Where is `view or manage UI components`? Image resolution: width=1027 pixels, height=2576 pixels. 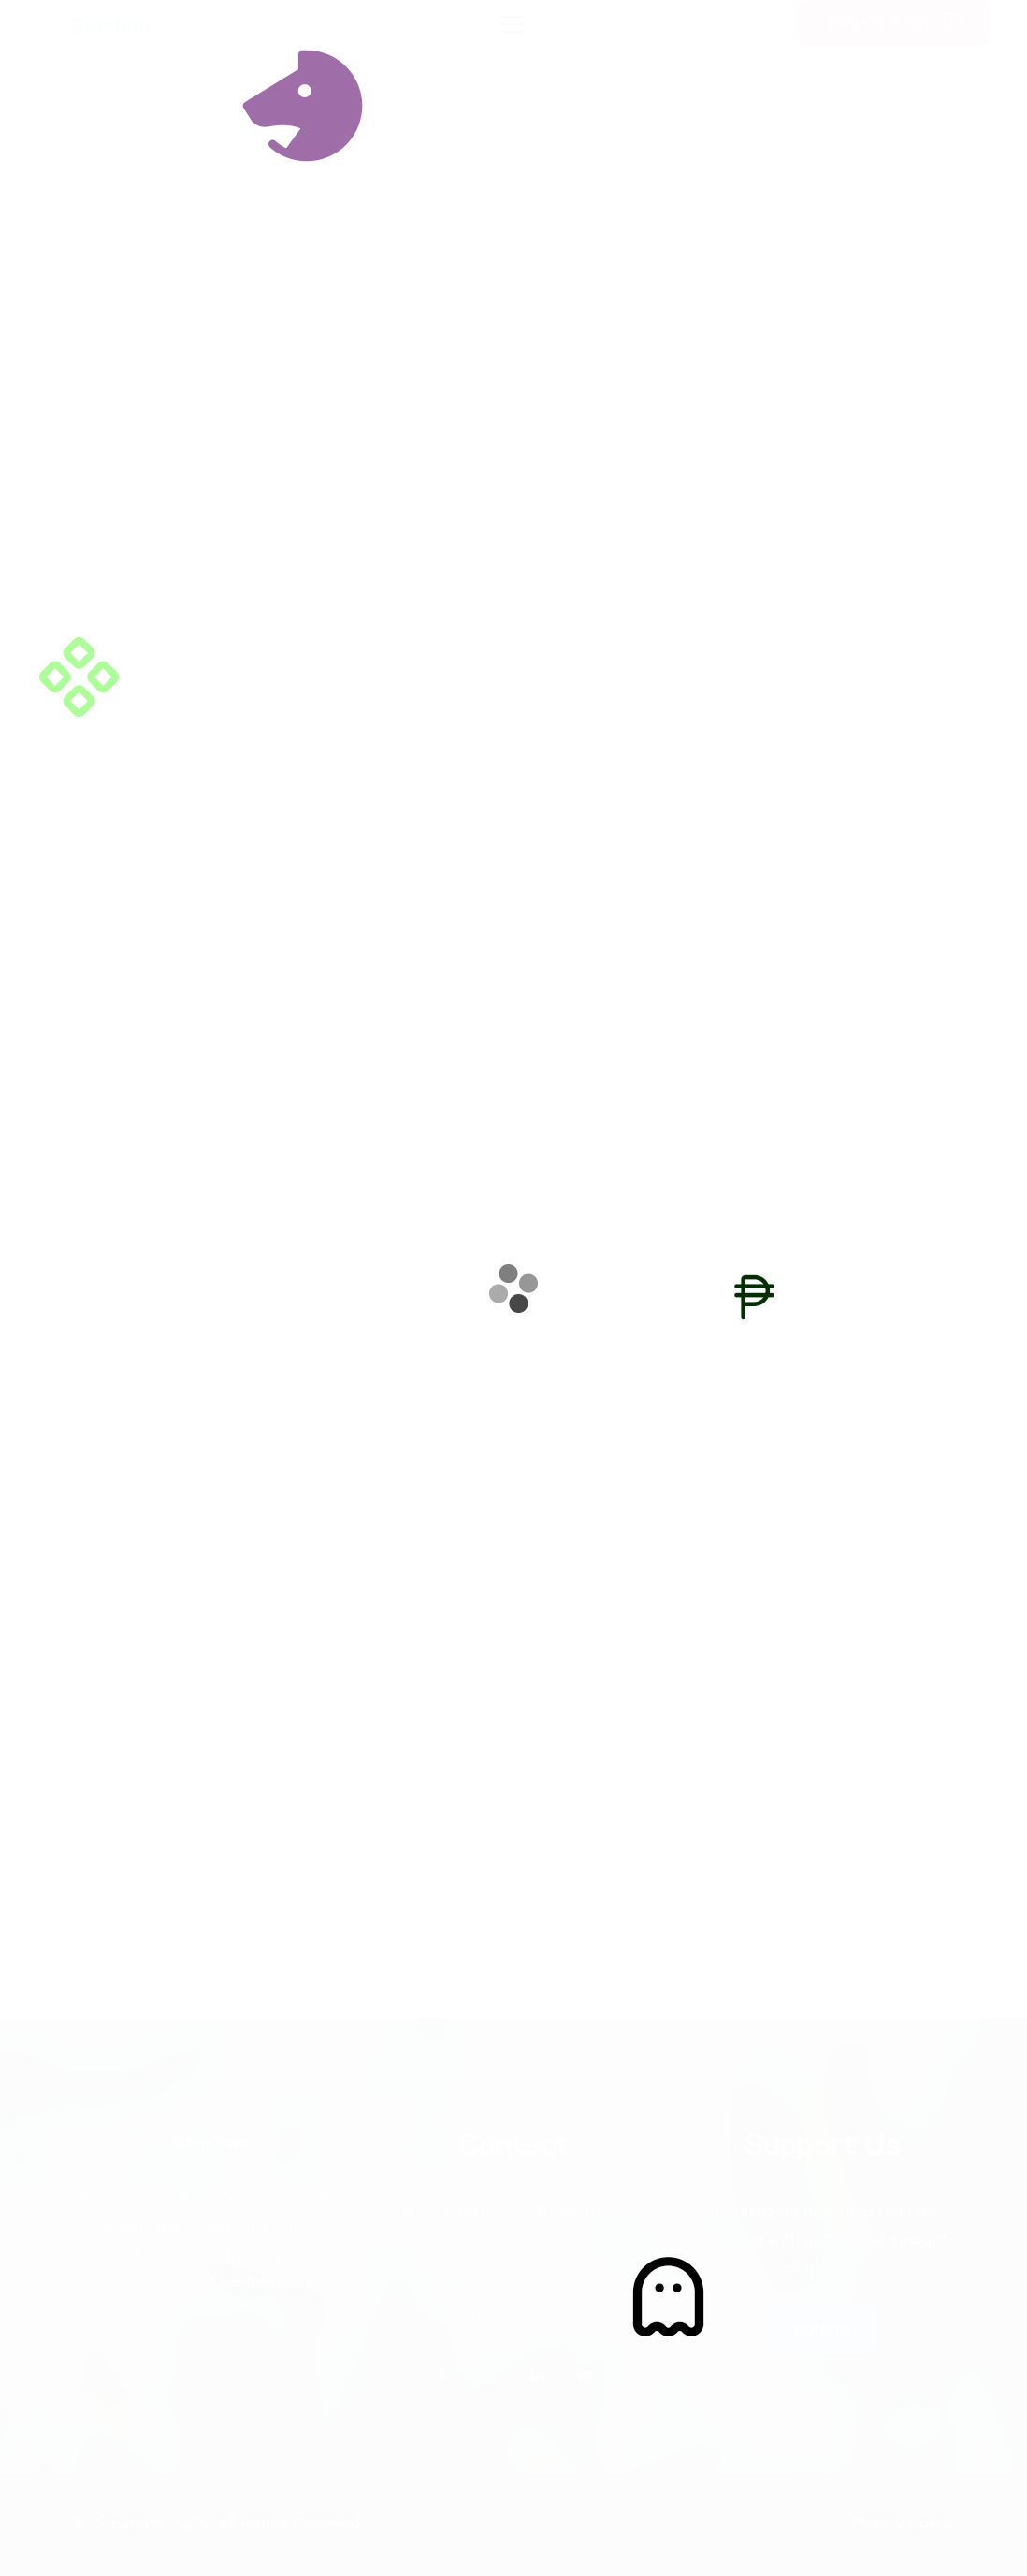 view or manage UI components is located at coordinates (79, 677).